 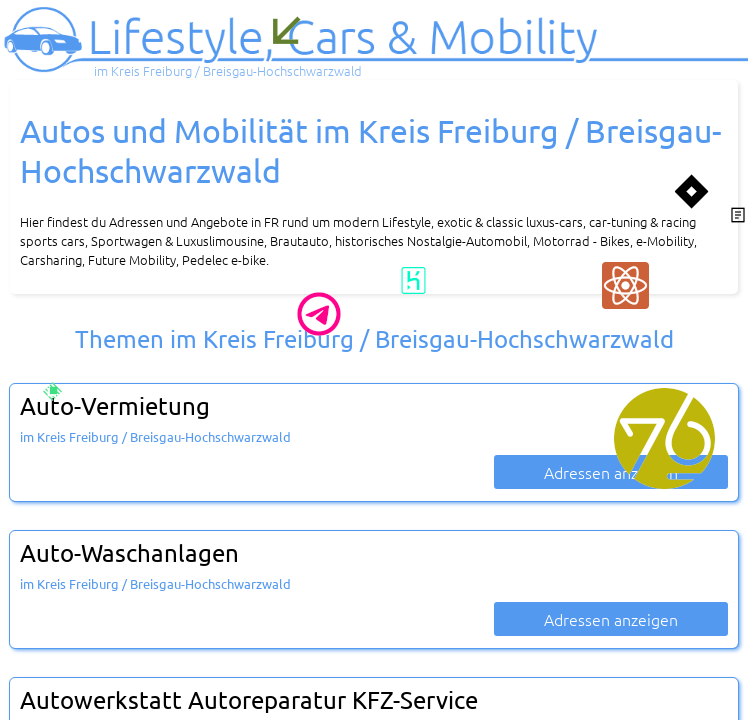 What do you see at coordinates (319, 314) in the screenshot?
I see `open Telegram messaging app` at bounding box center [319, 314].